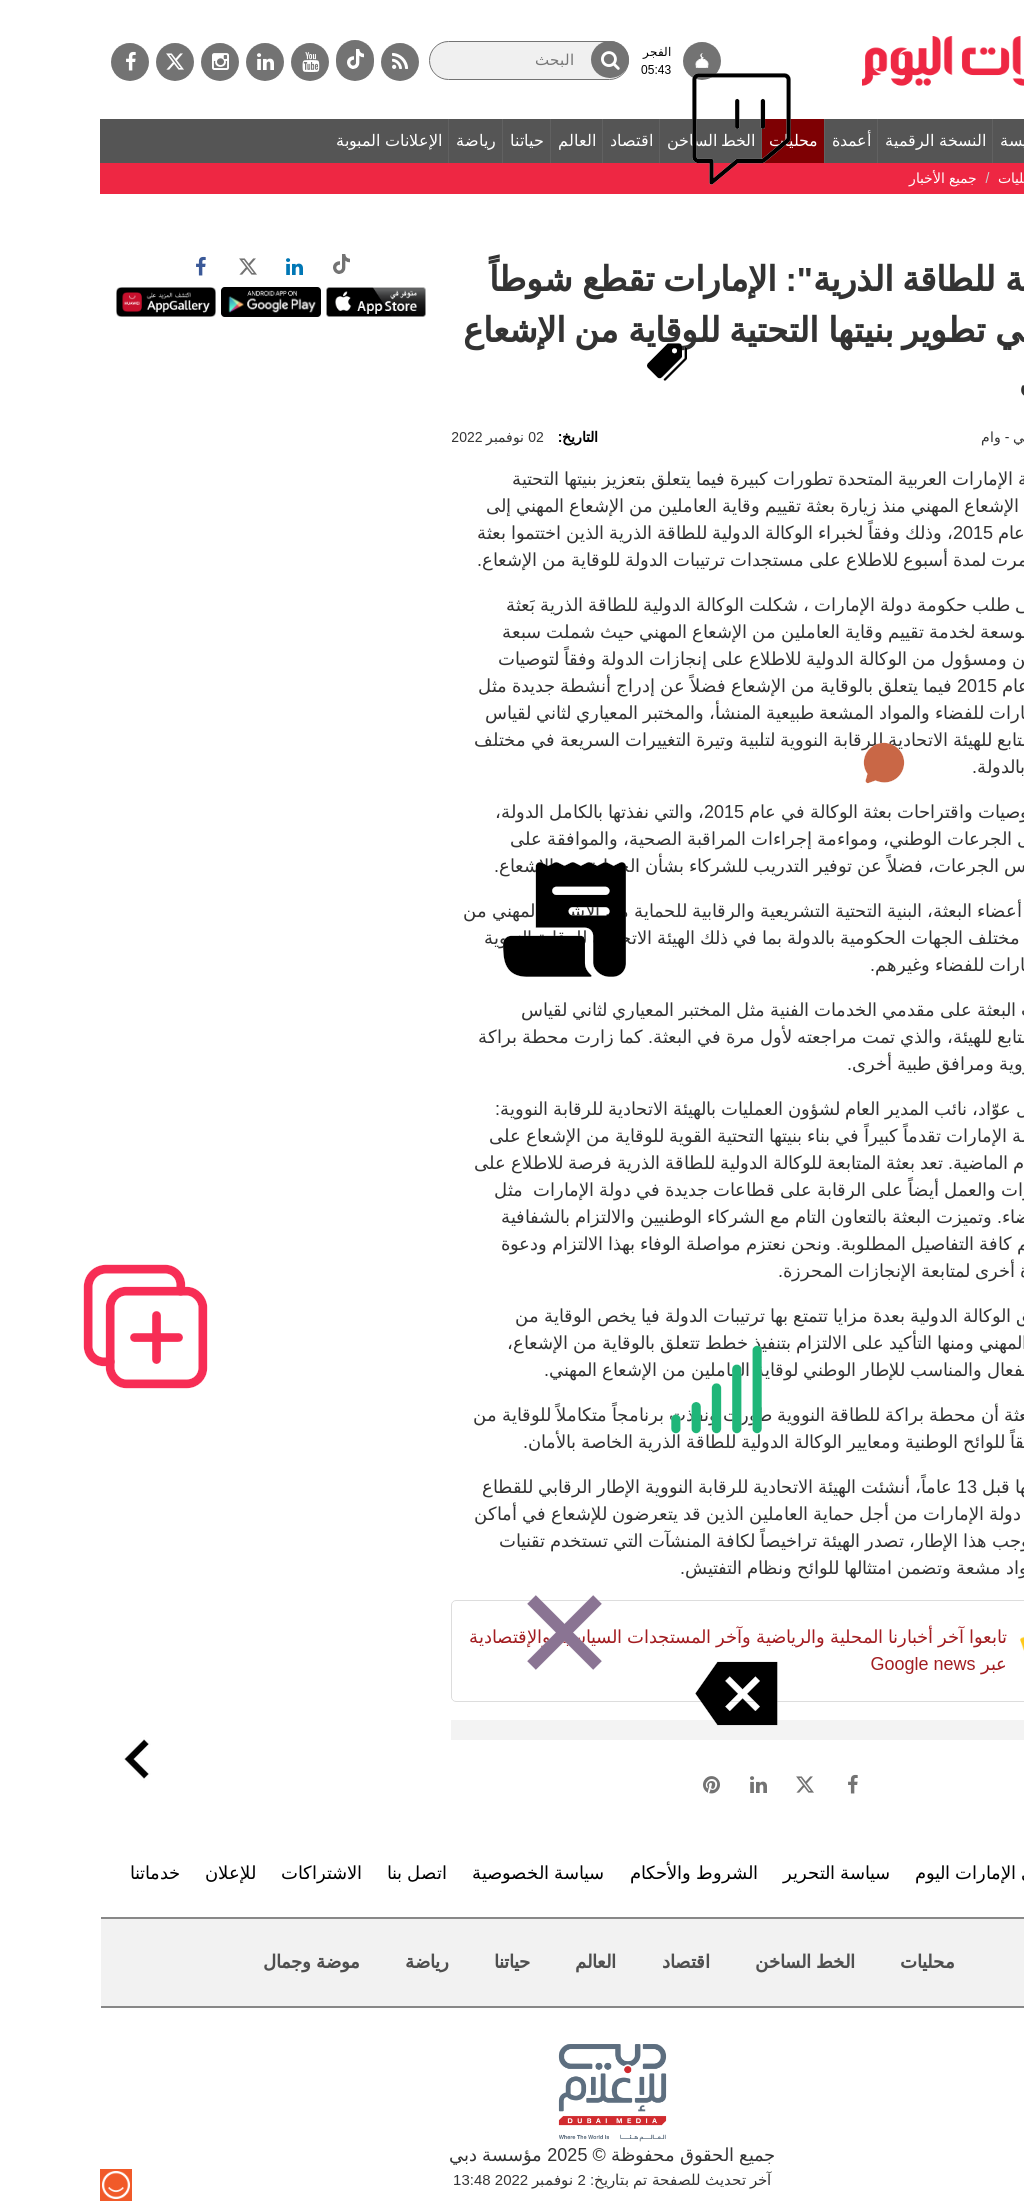 The height and width of the screenshot is (2201, 1024). Describe the element at coordinates (667, 362) in the screenshot. I see `view or manage tags` at that location.